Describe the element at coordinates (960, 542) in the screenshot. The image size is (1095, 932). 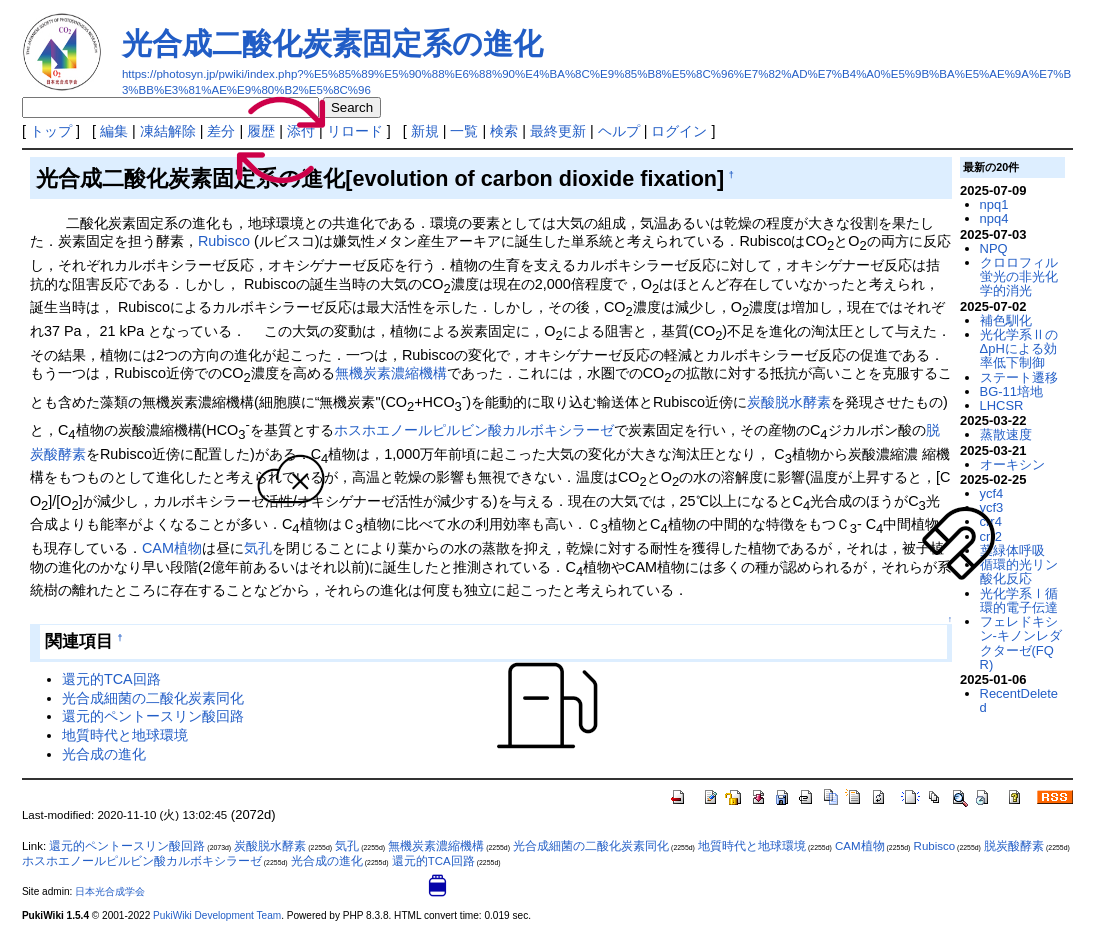
I see `activate magnetic snap or alignment tool` at that location.